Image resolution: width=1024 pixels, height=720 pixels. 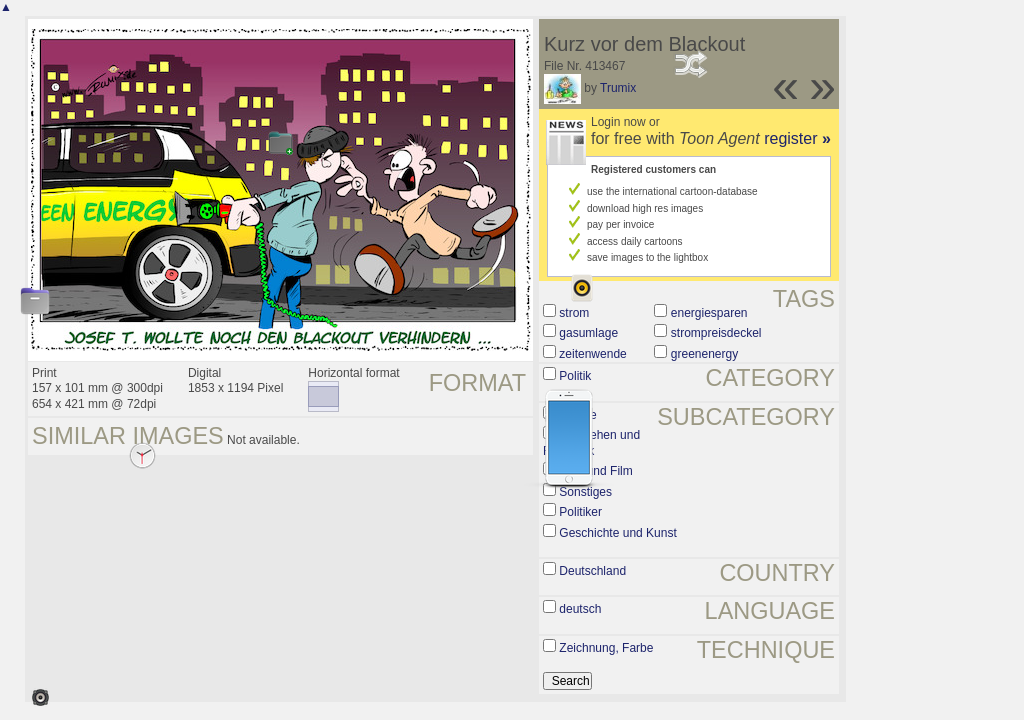 I want to click on open the file manager application, so click(x=35, y=301).